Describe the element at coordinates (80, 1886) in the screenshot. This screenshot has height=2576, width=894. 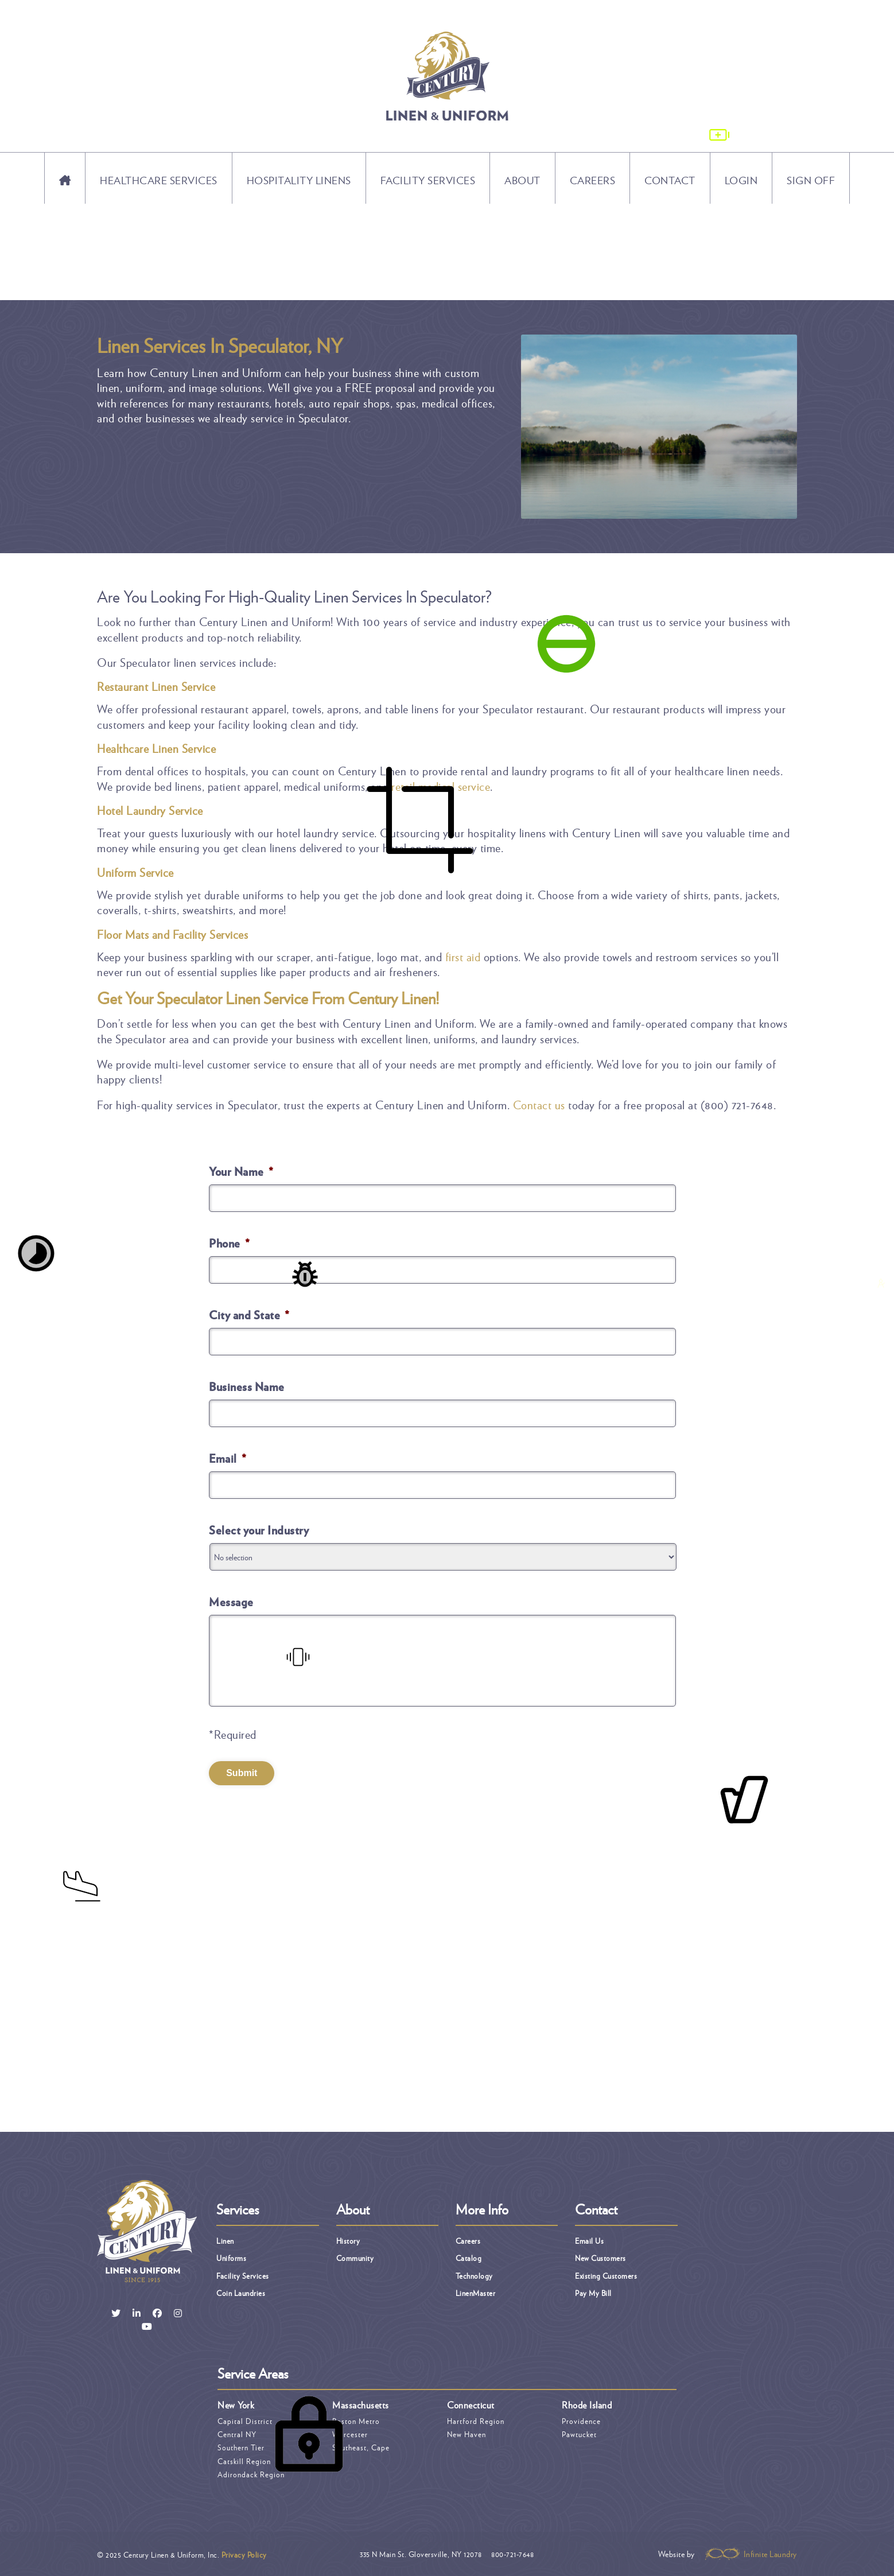
I see `indicates flight arrival or landing status` at that location.